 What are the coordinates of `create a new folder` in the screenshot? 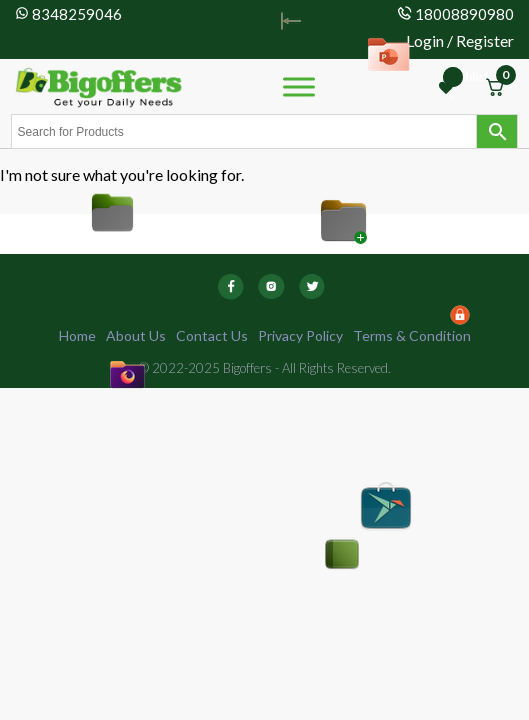 It's located at (343, 220).